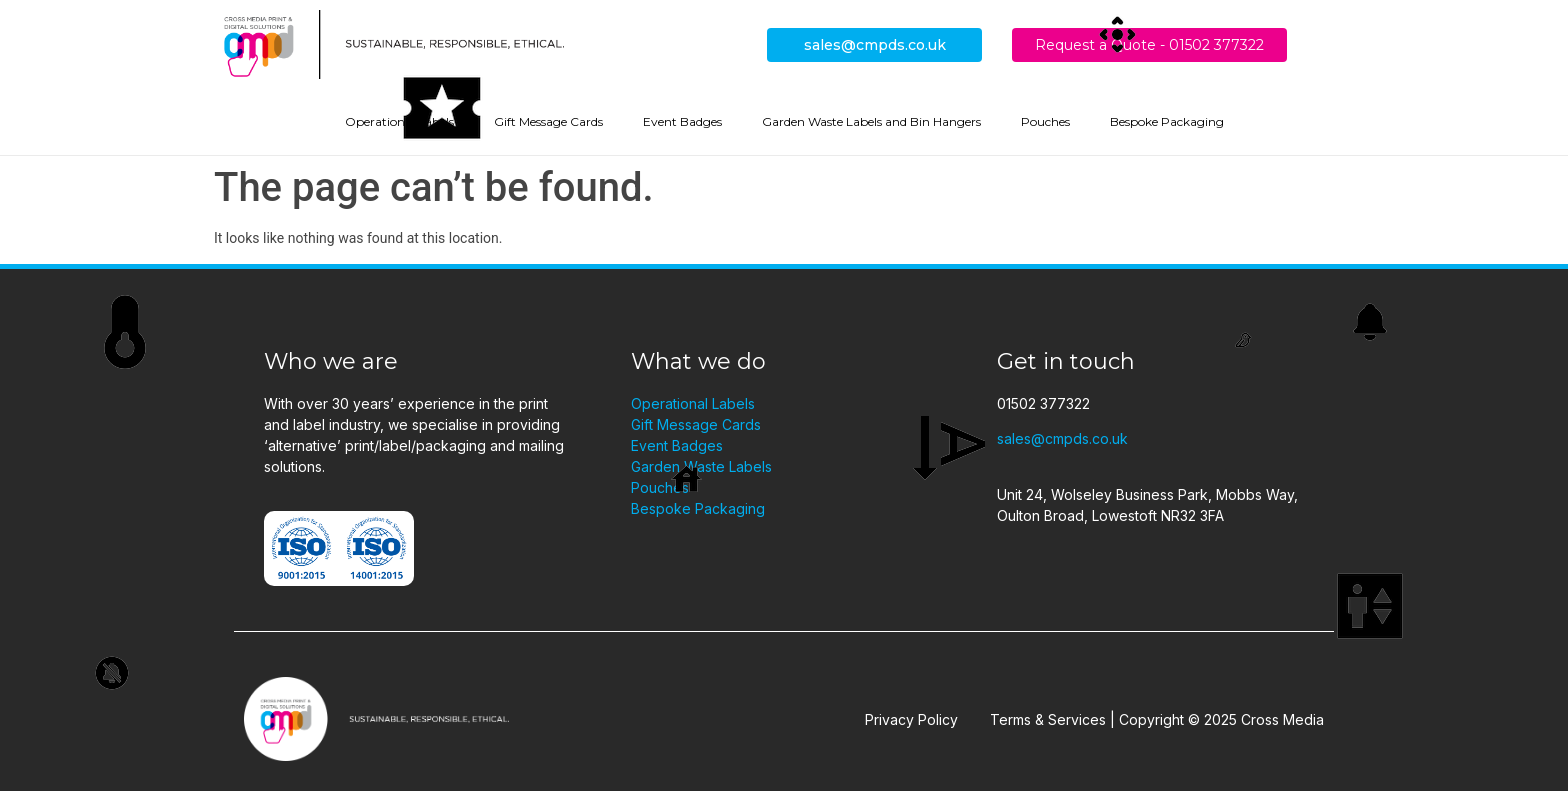 The image size is (1568, 792). Describe the element at coordinates (686, 479) in the screenshot. I see `go to home screen` at that location.